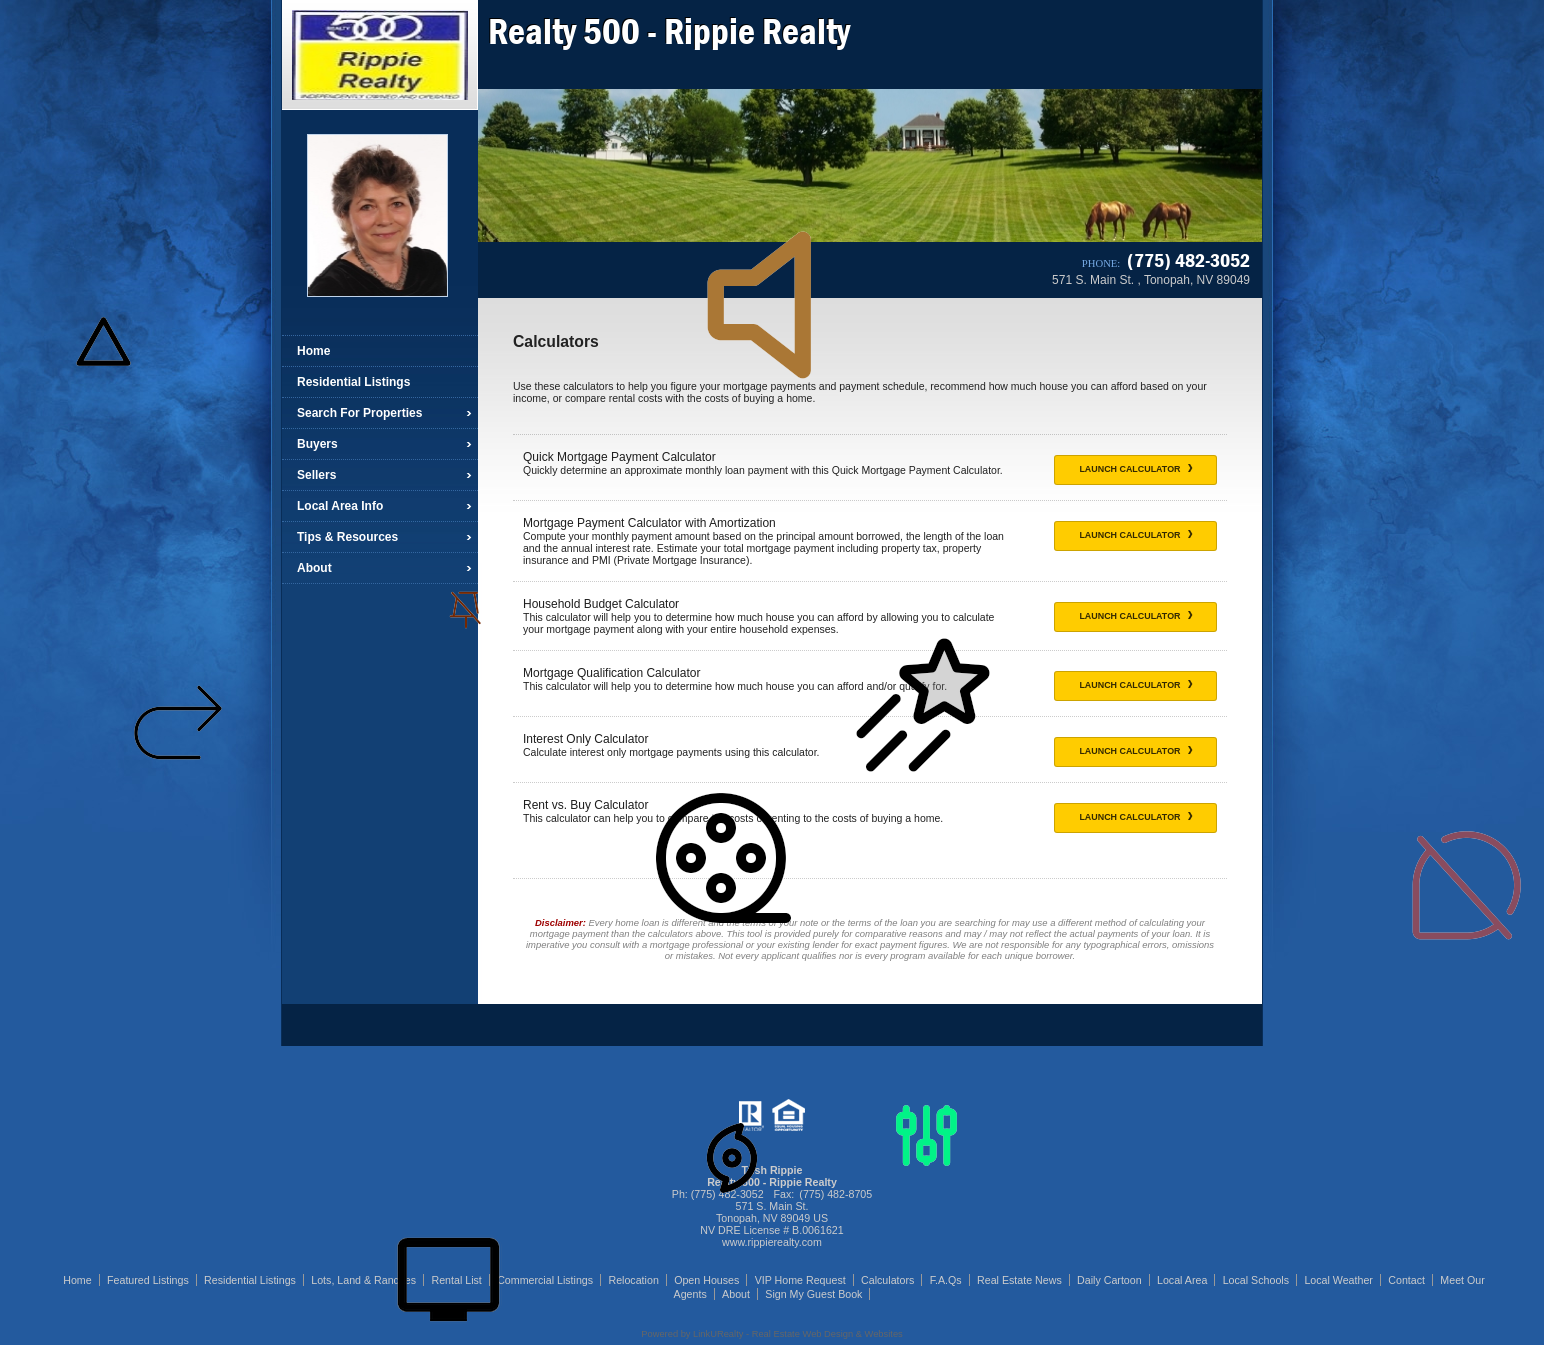 The height and width of the screenshot is (1345, 1544). Describe the element at coordinates (103, 341) in the screenshot. I see `visit zeit/vercel website or documentation` at that location.